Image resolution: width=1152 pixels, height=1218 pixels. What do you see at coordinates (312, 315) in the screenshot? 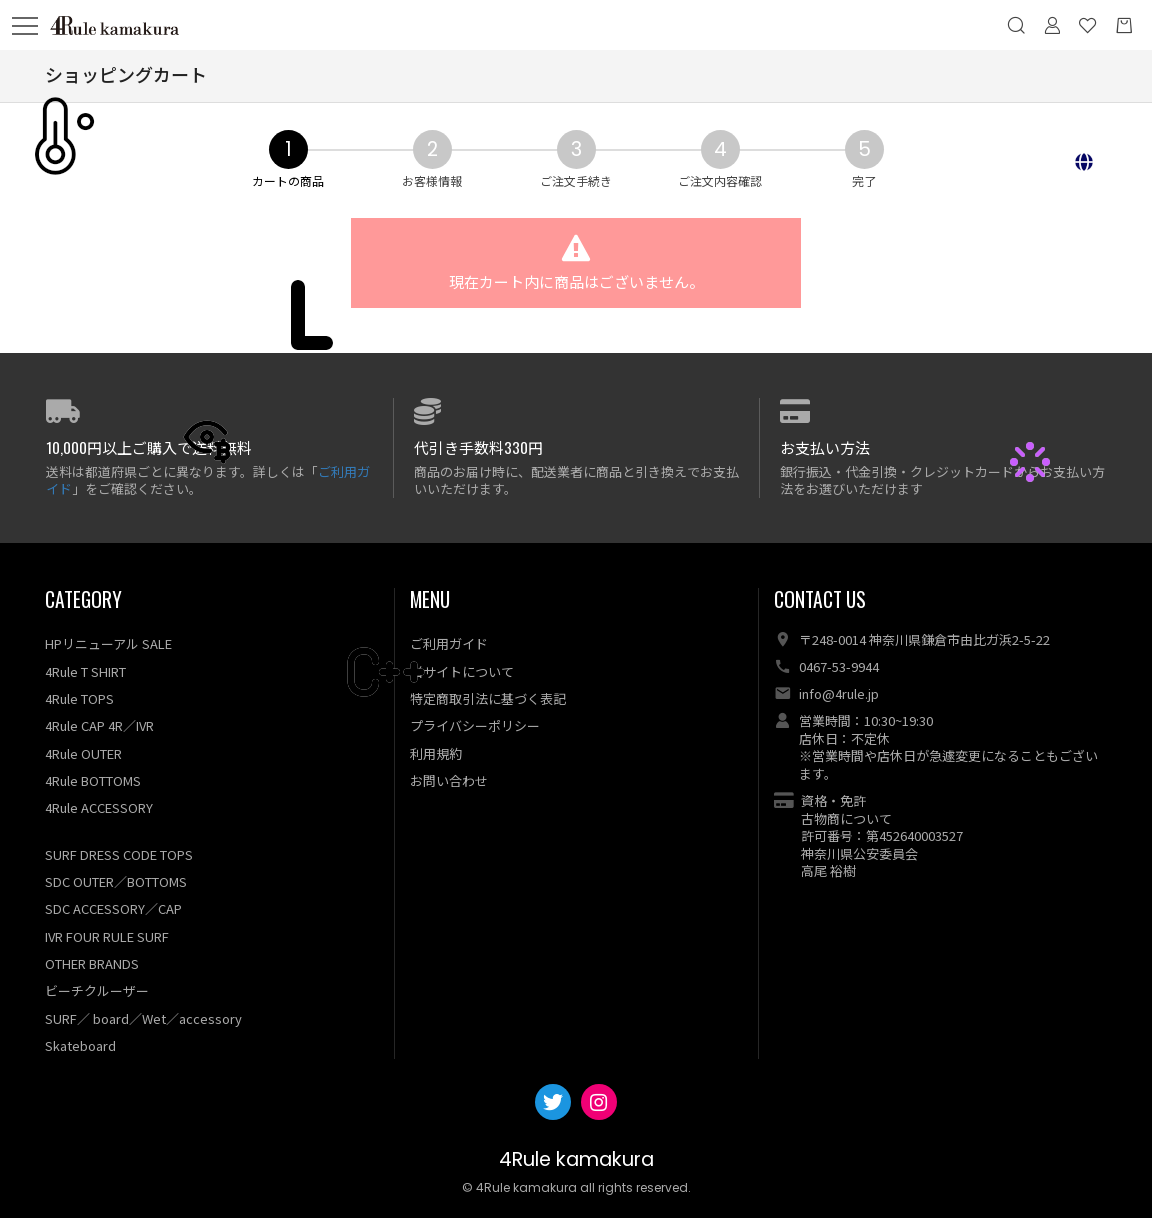
I see `indicates a lowercase "L" character or letter identifier` at bounding box center [312, 315].